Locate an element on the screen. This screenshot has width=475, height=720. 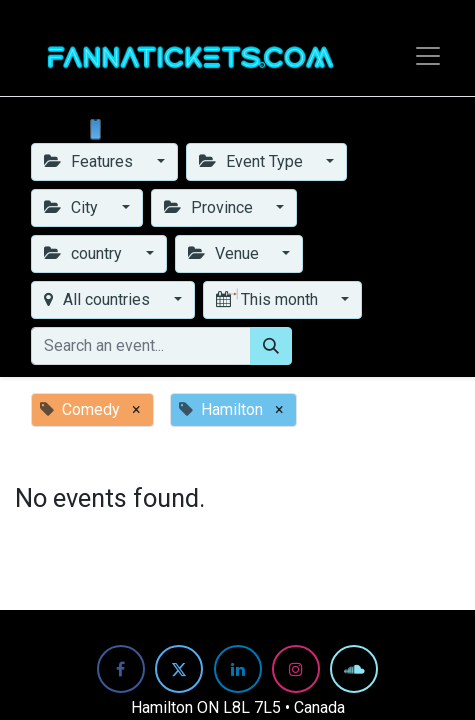
go to the last item or page is located at coordinates (232, 294).